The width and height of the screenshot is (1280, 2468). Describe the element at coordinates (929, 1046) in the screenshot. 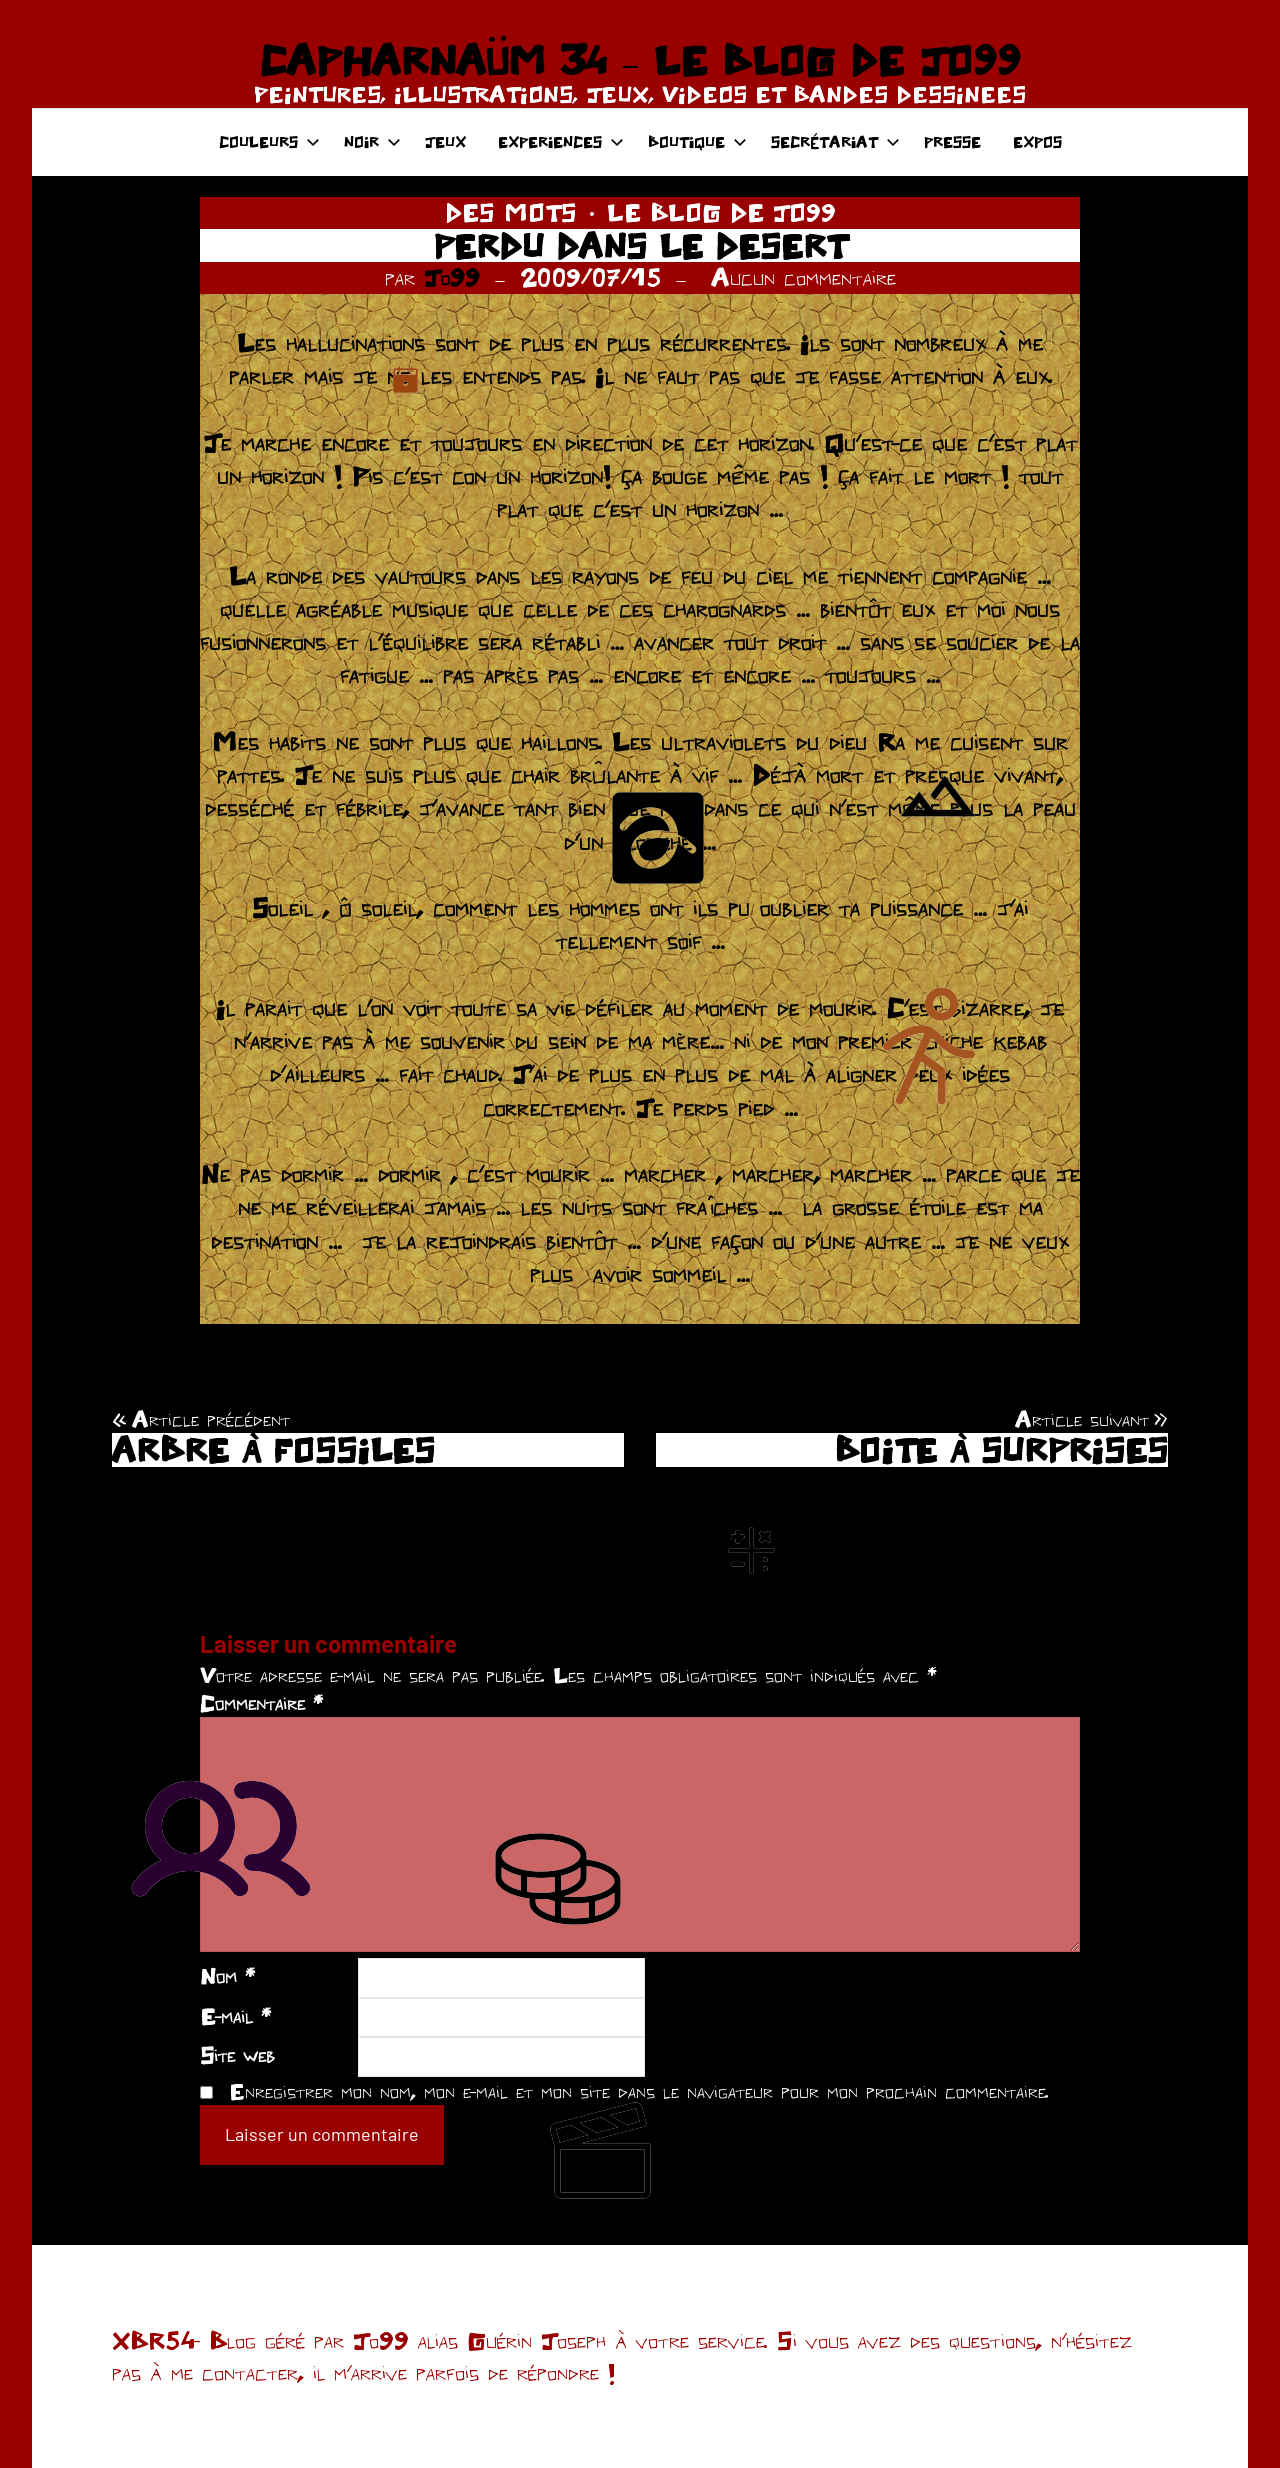

I see `indicates walking directions or pedestrian mode` at that location.